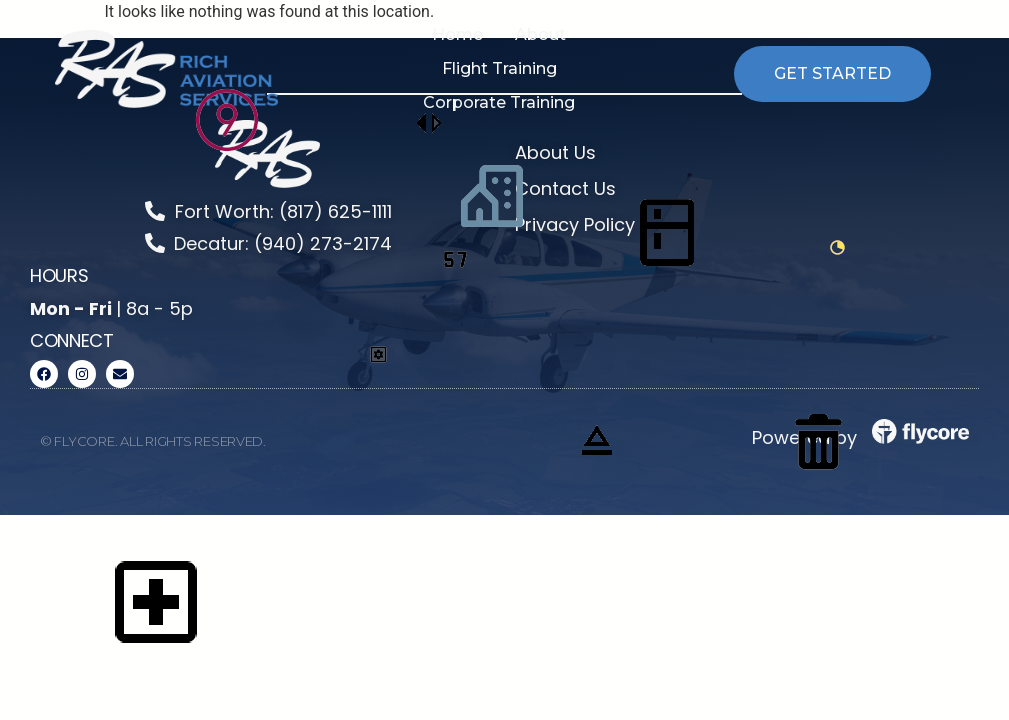 This screenshot has height=720, width=1009. I want to click on switch to the right panel or view, so click(429, 123).